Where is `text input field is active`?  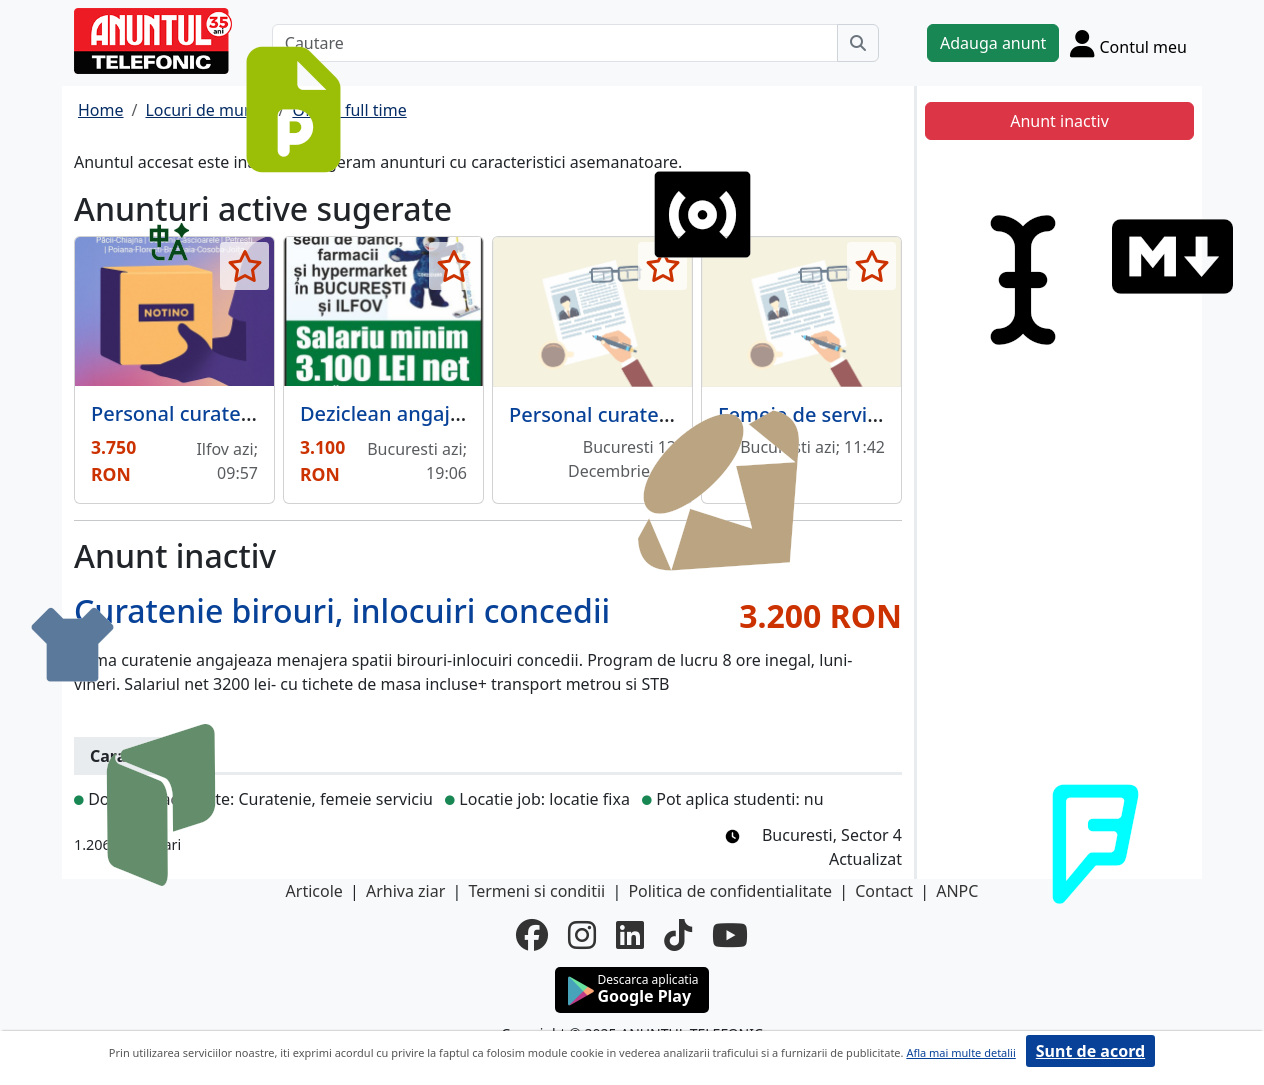 text input field is active is located at coordinates (1023, 280).